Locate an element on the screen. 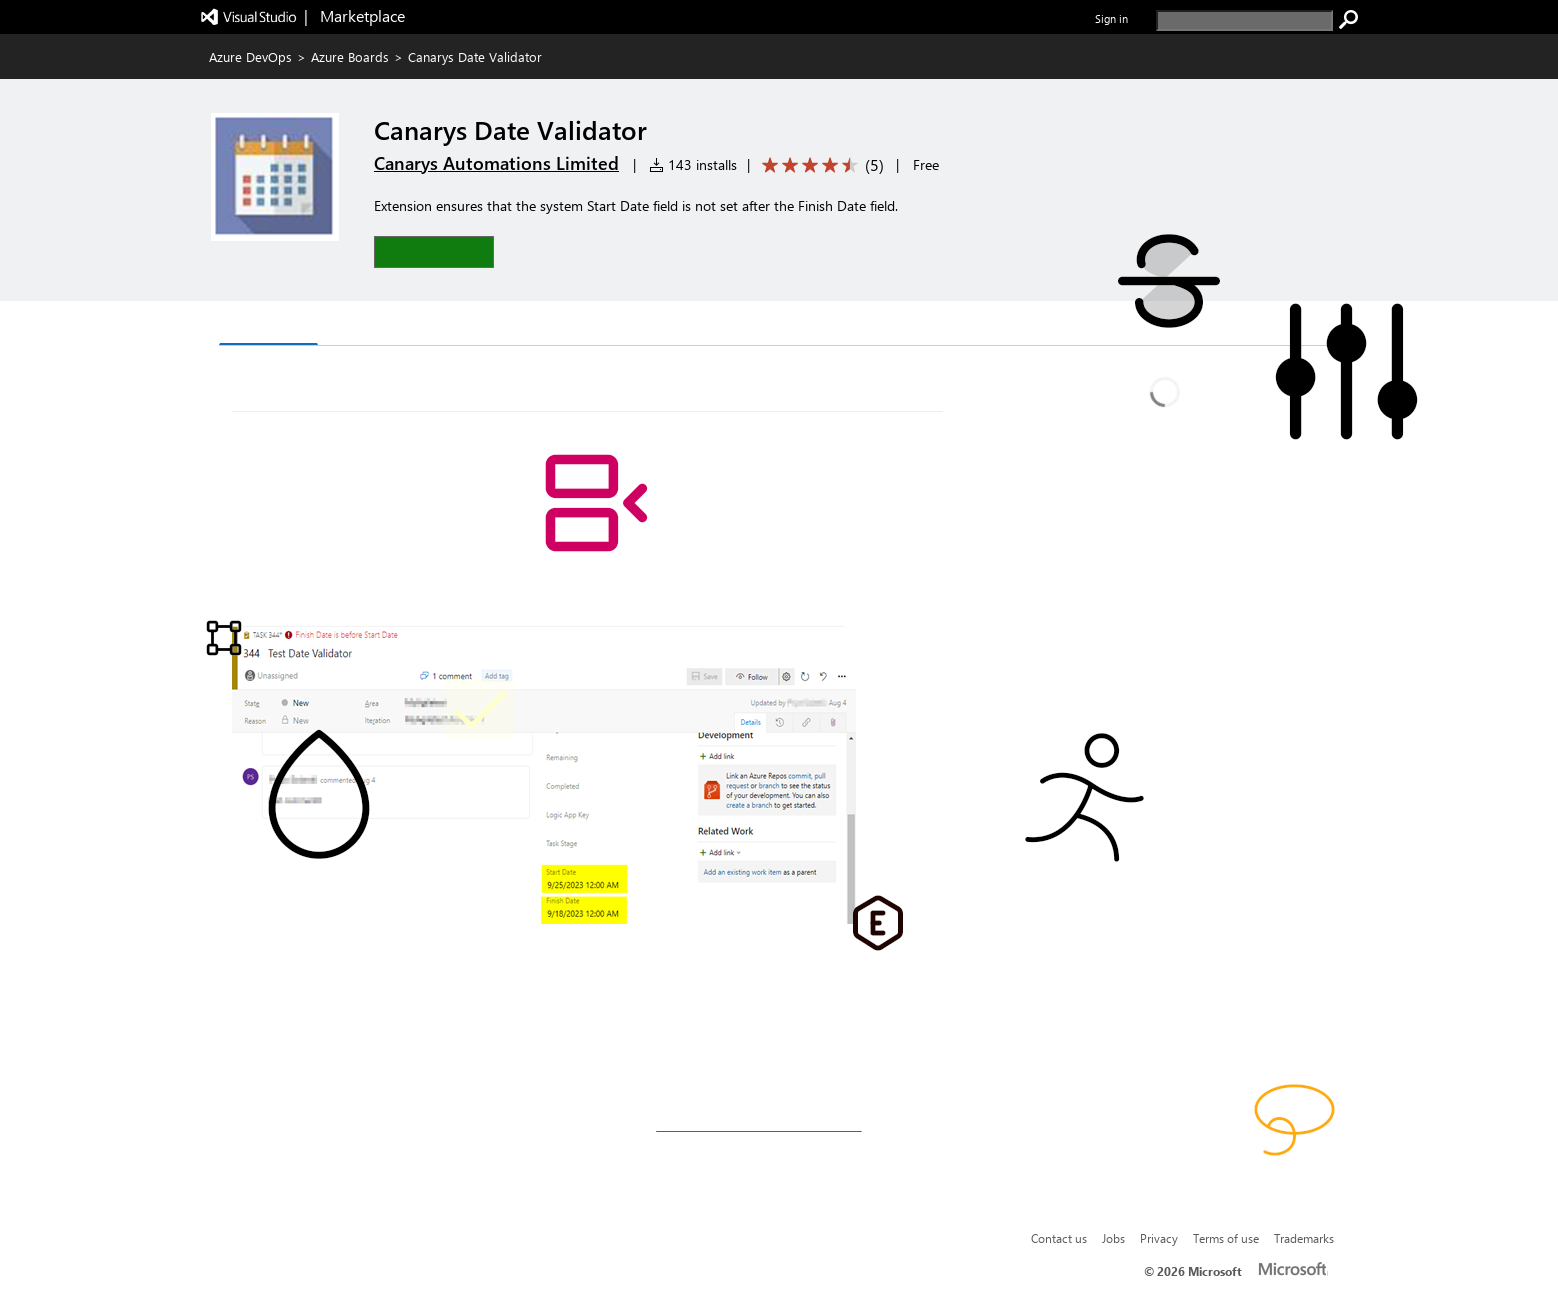  select or resize an object's boundaries is located at coordinates (224, 638).